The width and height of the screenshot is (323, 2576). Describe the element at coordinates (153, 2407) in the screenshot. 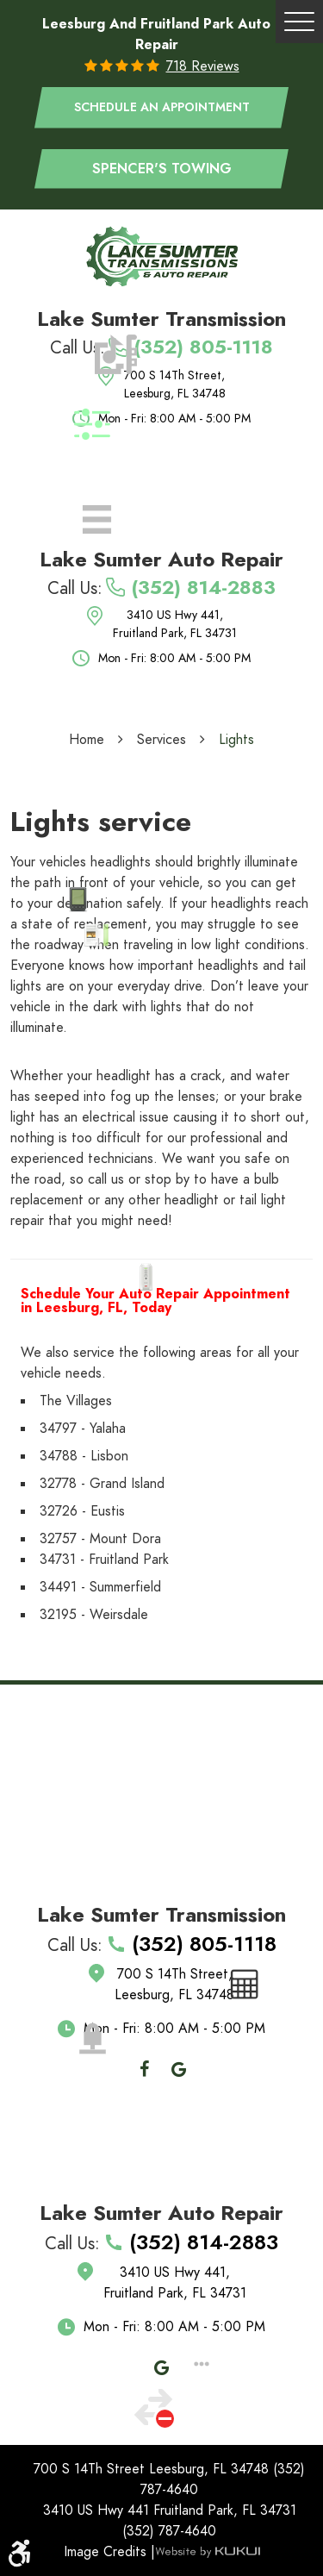

I see `network connection error` at that location.